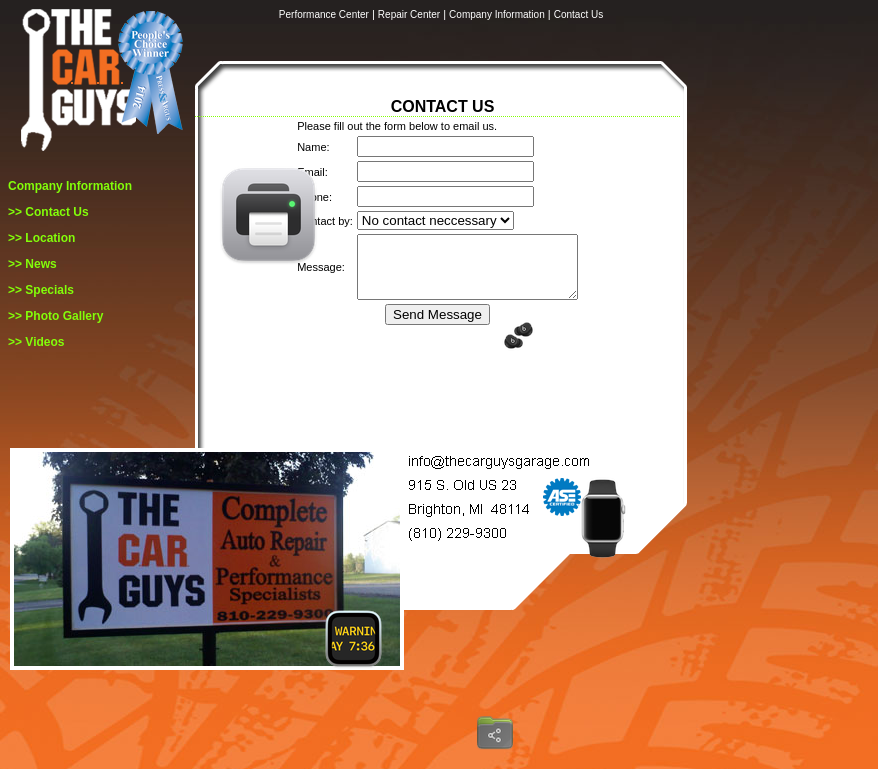 This screenshot has height=769, width=878. Describe the element at coordinates (353, 638) in the screenshot. I see `open the console app to view system logs` at that location.